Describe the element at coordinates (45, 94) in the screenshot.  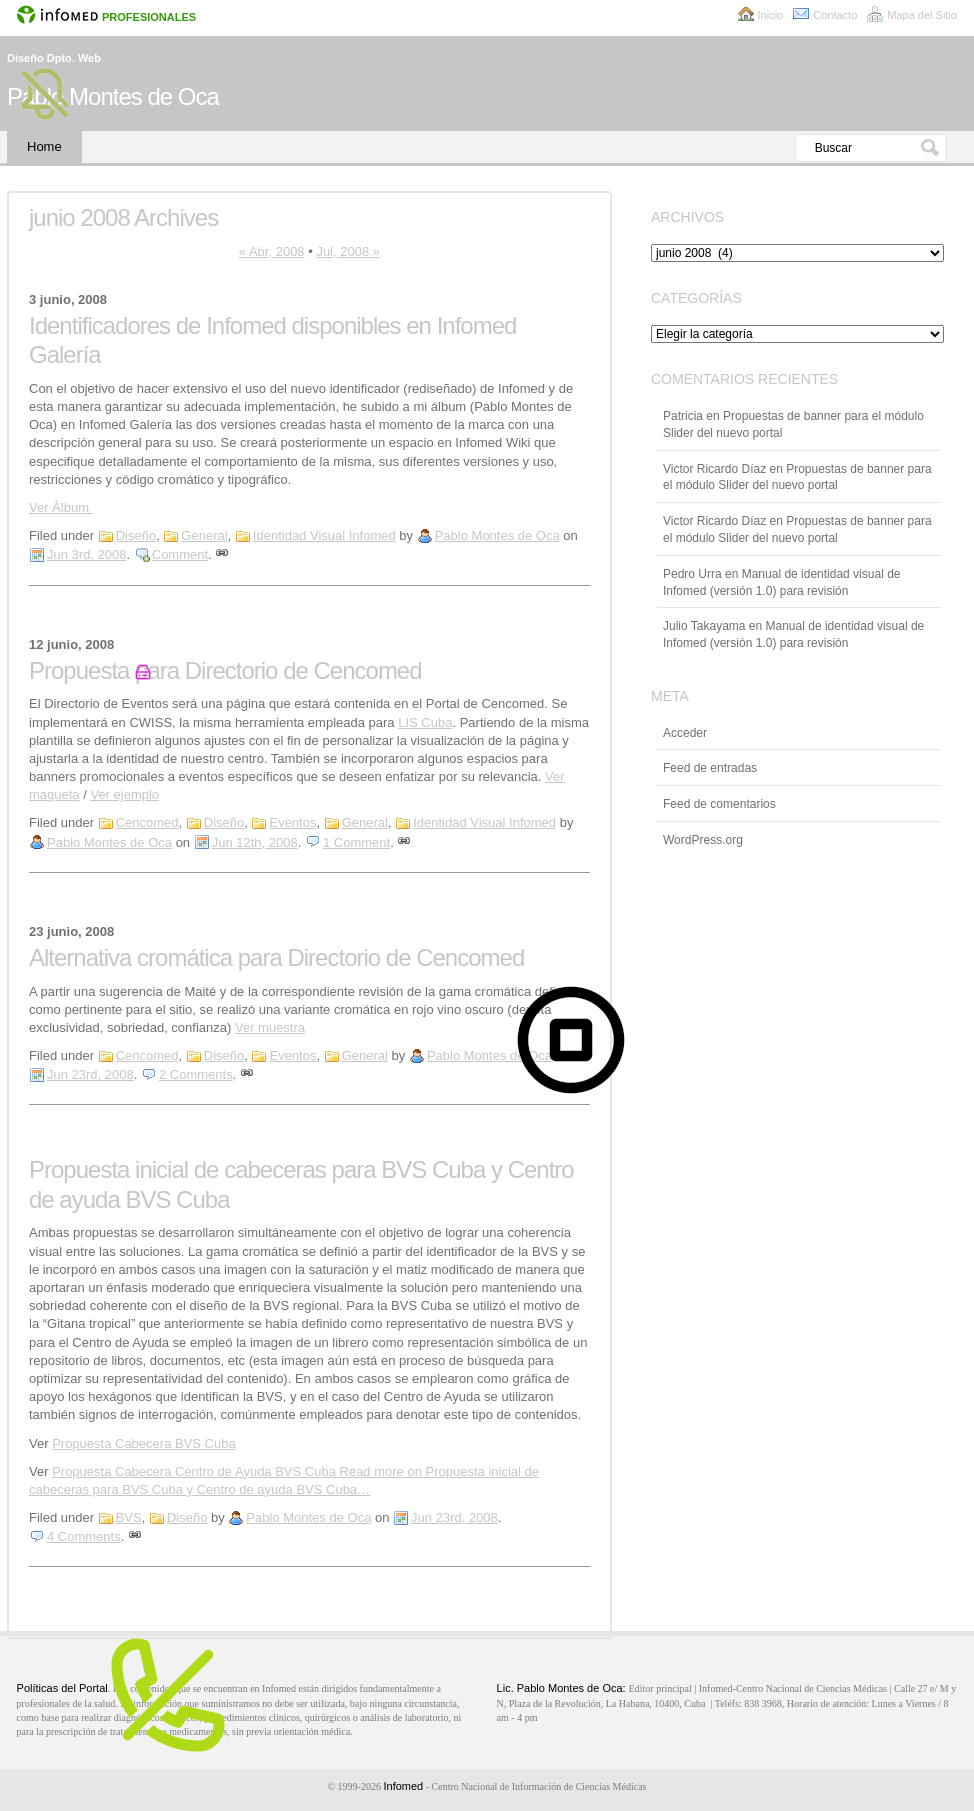
I see `mute notifications` at that location.